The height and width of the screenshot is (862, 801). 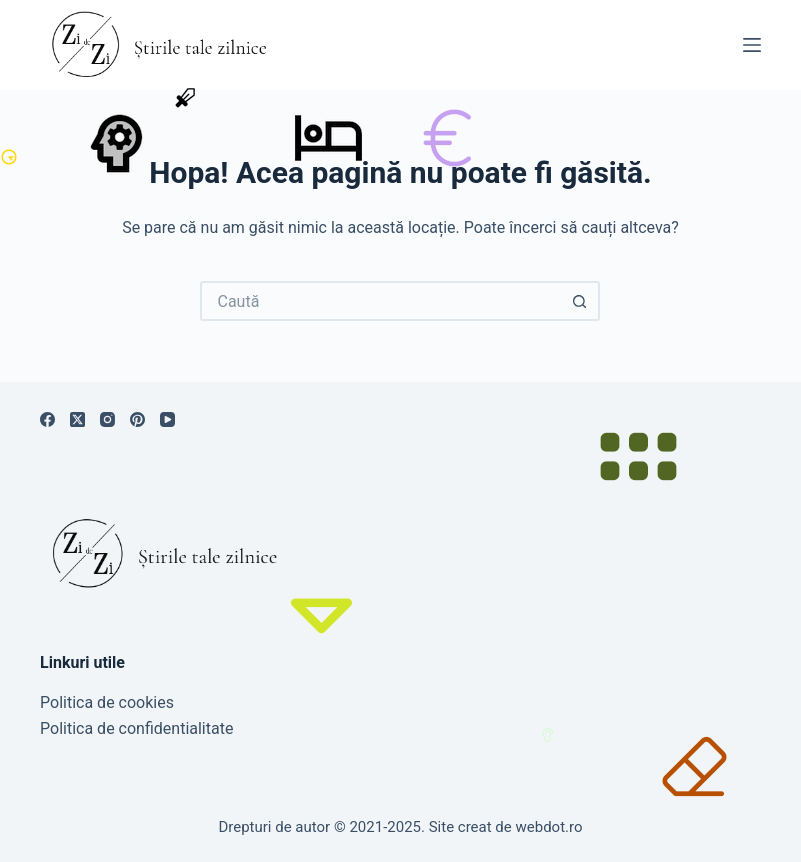 What do you see at coordinates (9, 157) in the screenshot?
I see `indicates afternoon time or PM hours` at bounding box center [9, 157].